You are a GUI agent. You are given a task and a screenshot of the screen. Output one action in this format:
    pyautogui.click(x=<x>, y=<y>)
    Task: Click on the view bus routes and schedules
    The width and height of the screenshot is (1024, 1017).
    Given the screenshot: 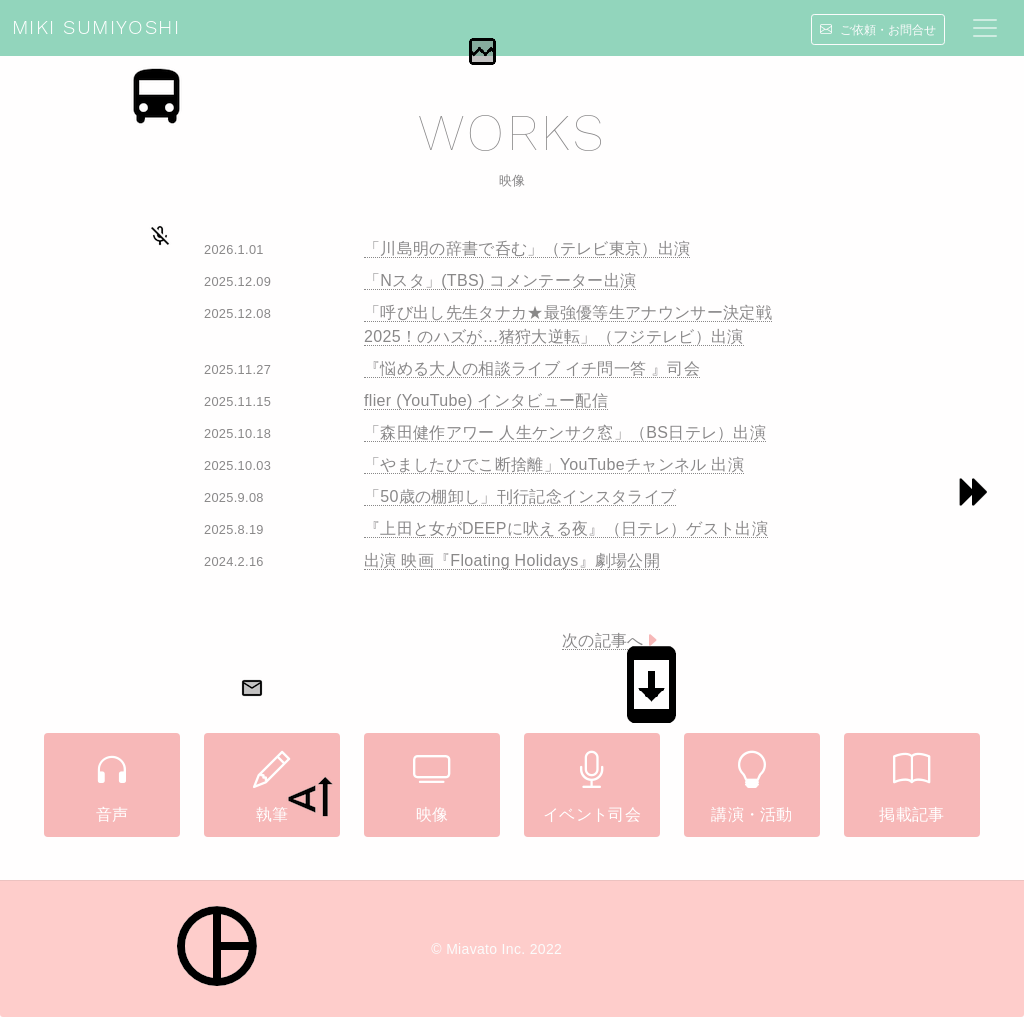 What is the action you would take?
    pyautogui.click(x=156, y=97)
    